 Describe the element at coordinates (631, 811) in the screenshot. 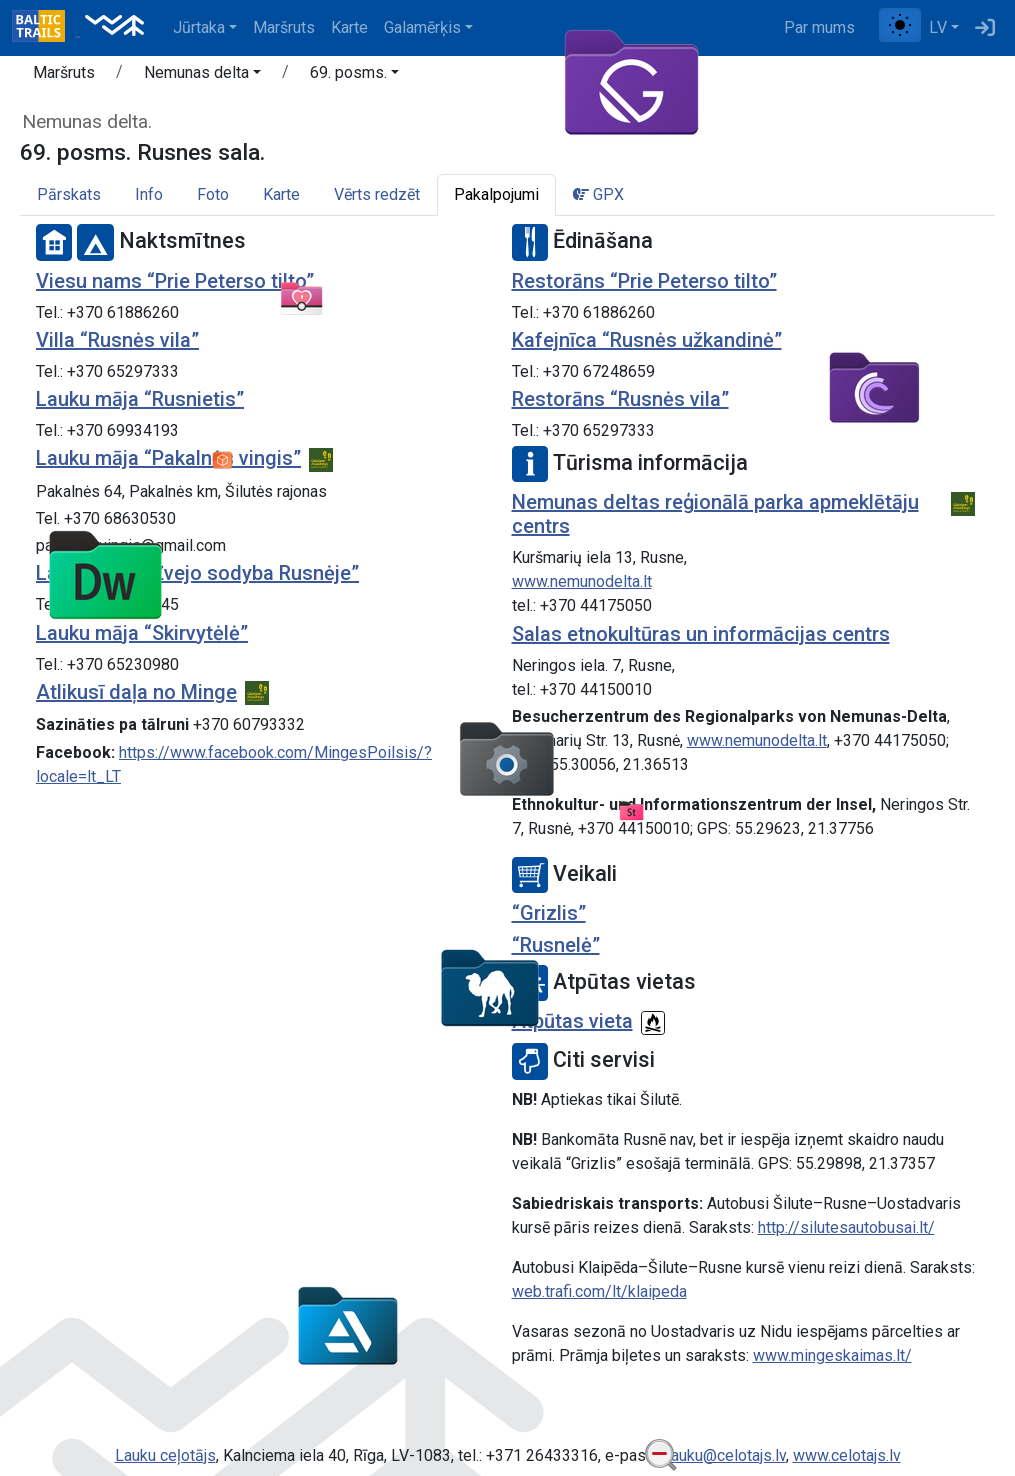

I see `open adobe stock assets folder` at that location.